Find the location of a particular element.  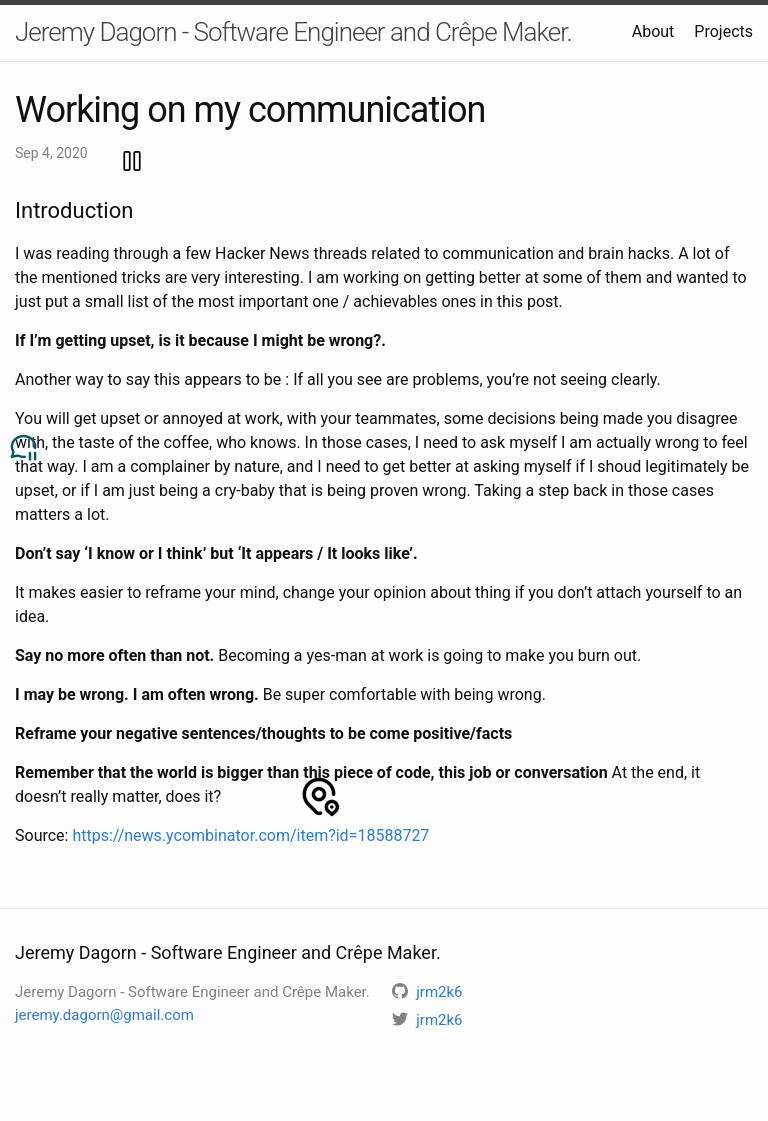

pause message notifications is located at coordinates (23, 446).